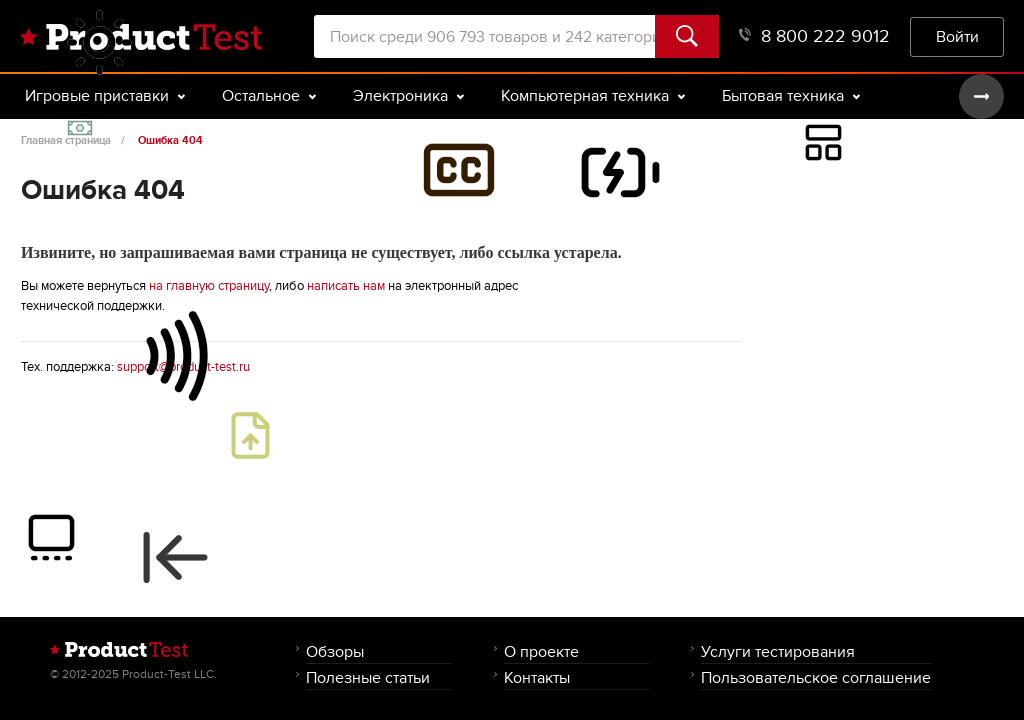  What do you see at coordinates (175, 356) in the screenshot?
I see `tap to pay or use contactless payment` at bounding box center [175, 356].